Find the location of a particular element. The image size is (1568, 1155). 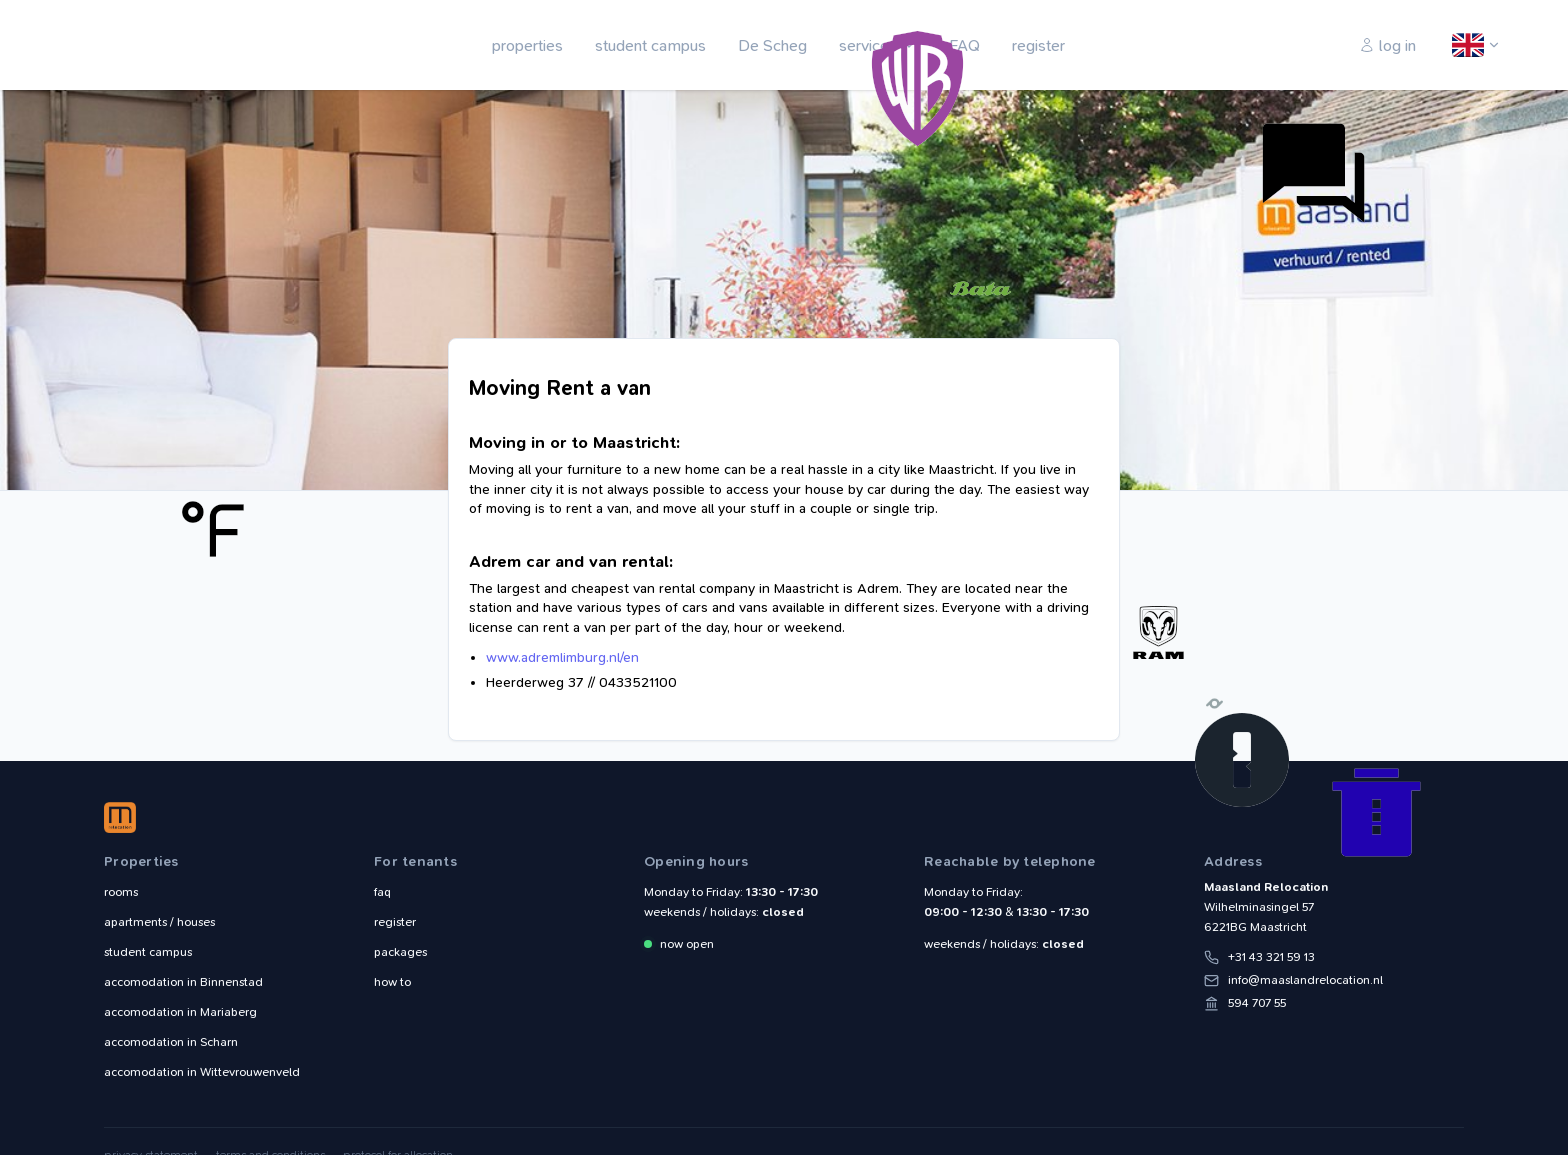

warner bros. official logo is located at coordinates (917, 88).